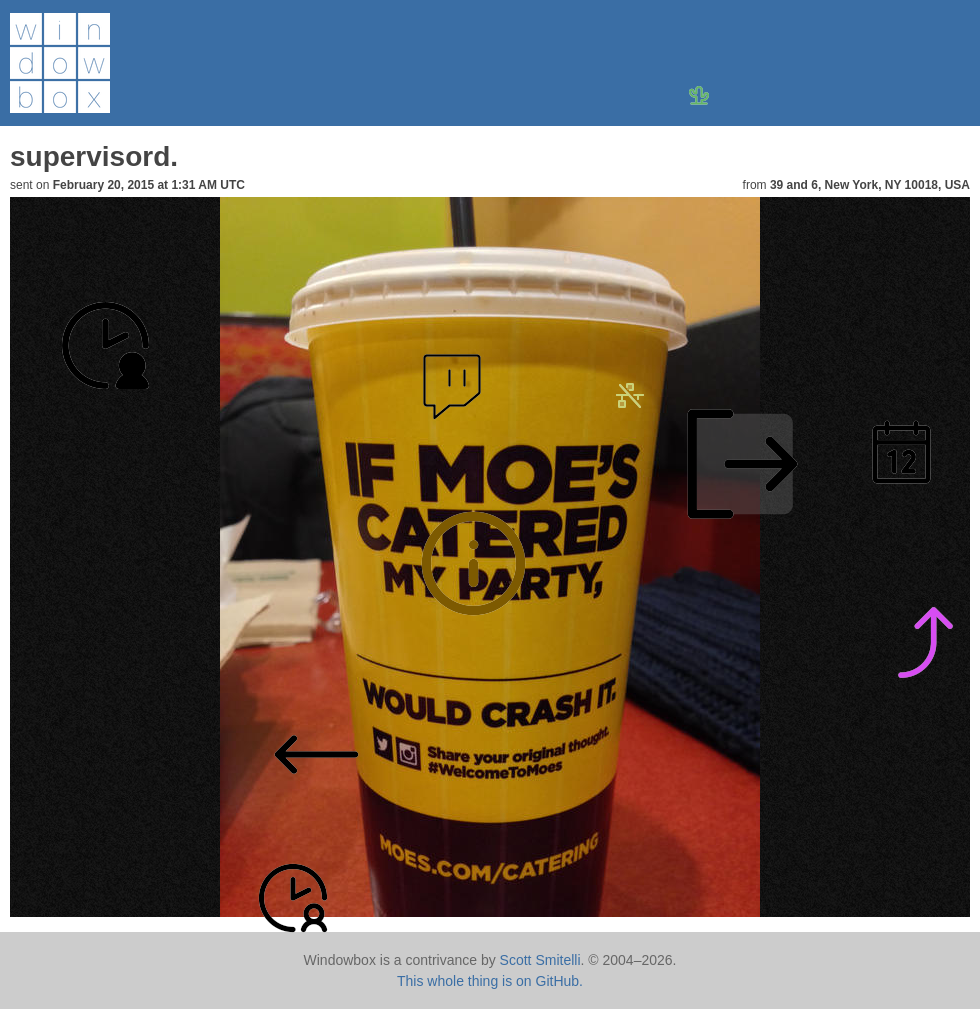  What do you see at coordinates (452, 383) in the screenshot?
I see `open the Twitch app` at bounding box center [452, 383].